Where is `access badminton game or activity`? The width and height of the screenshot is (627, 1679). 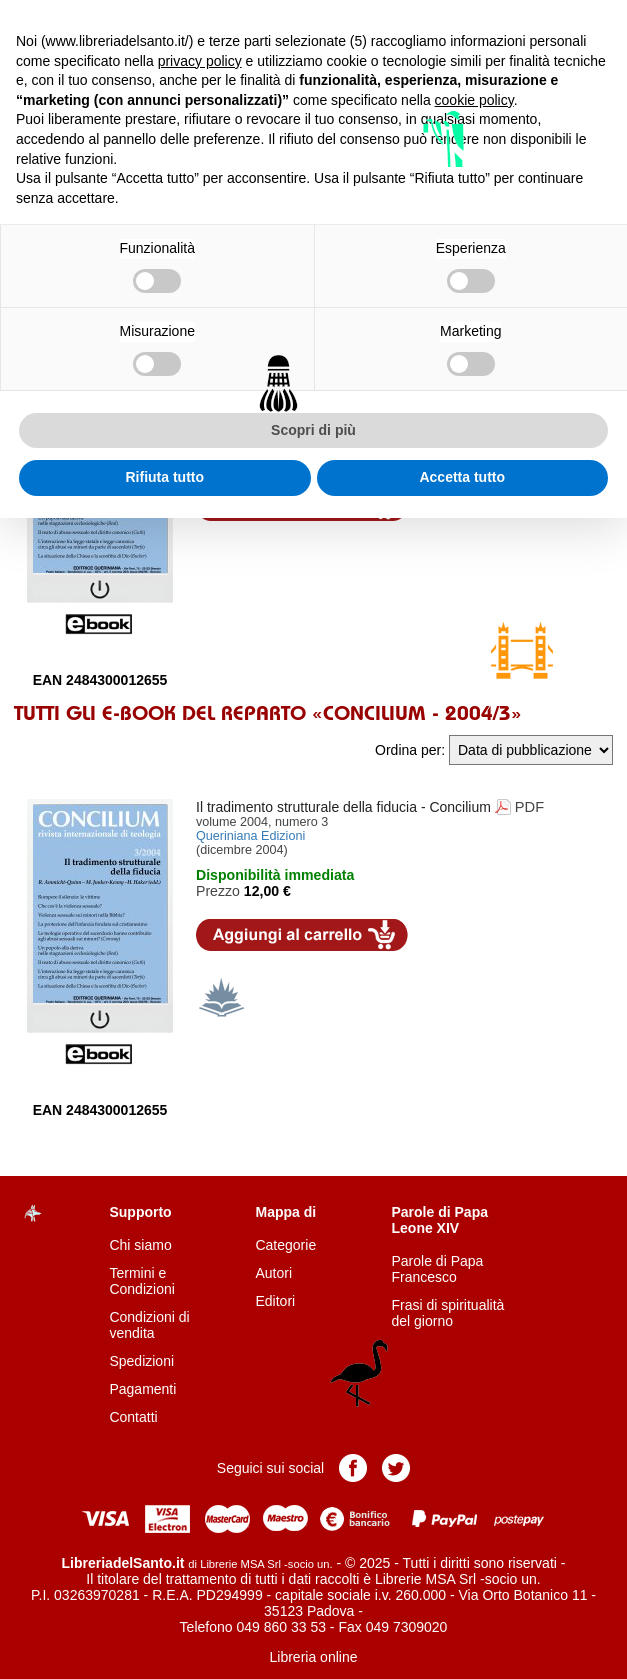
access badminton game or activity is located at coordinates (278, 383).